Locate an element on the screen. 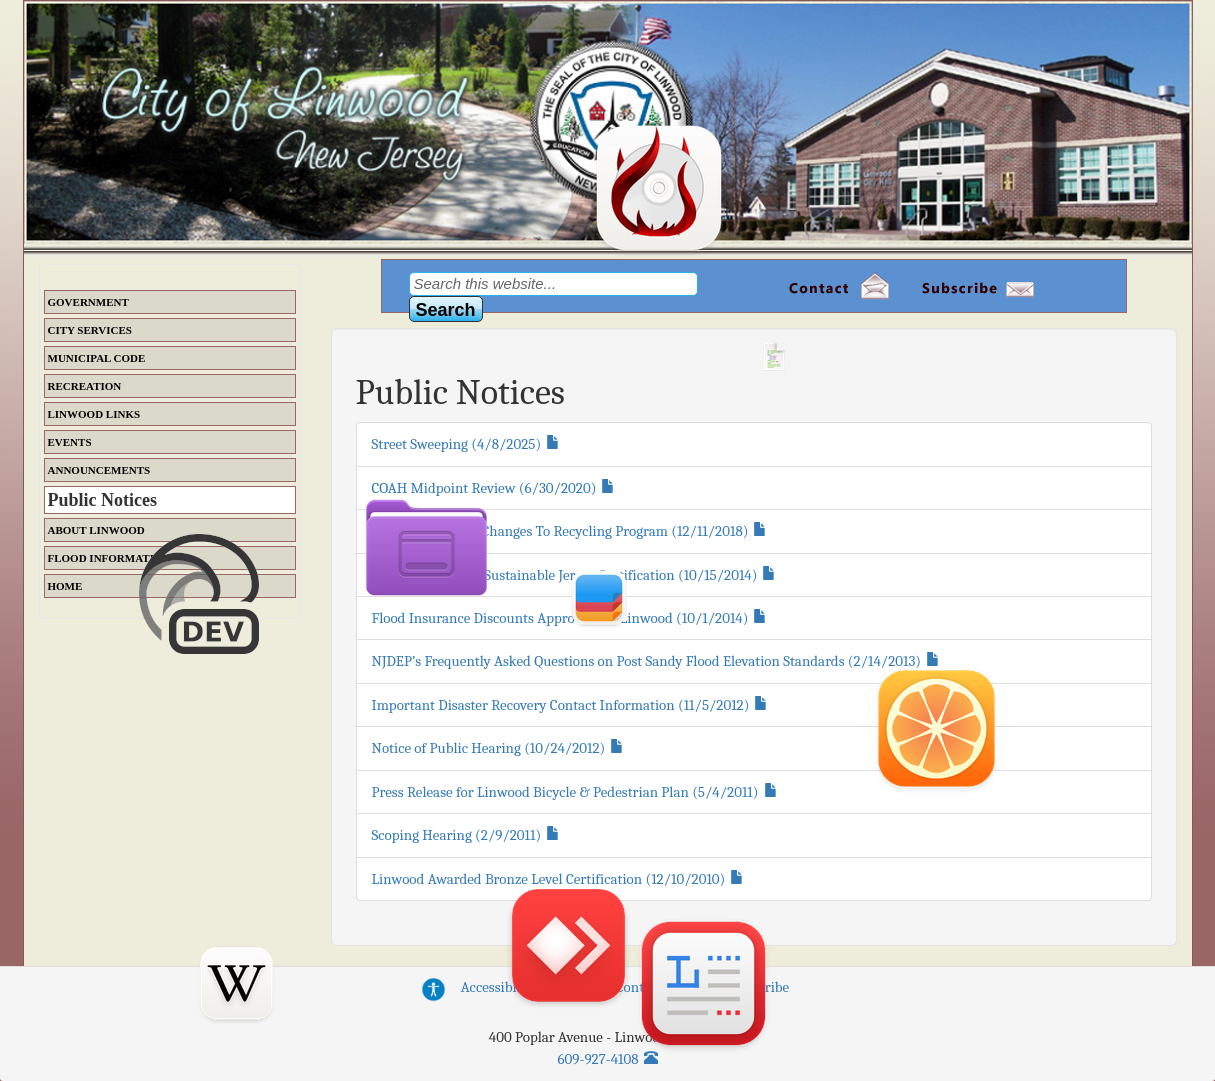 The width and height of the screenshot is (1215, 1081). open brasero disc burning application is located at coordinates (659, 188).